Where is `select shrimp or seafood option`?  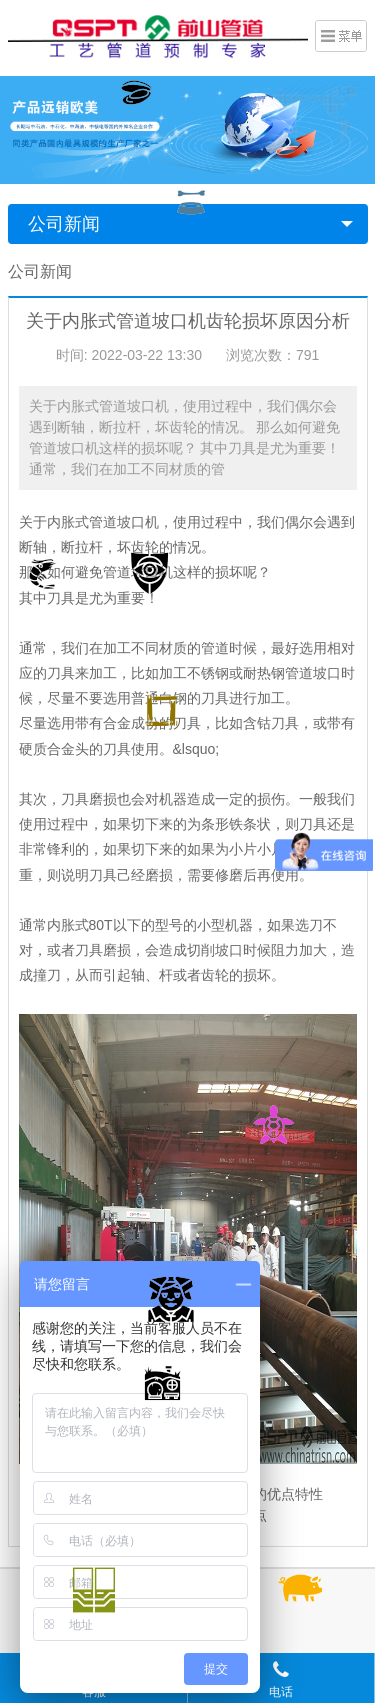 select shrimp or seafood option is located at coordinates (43, 574).